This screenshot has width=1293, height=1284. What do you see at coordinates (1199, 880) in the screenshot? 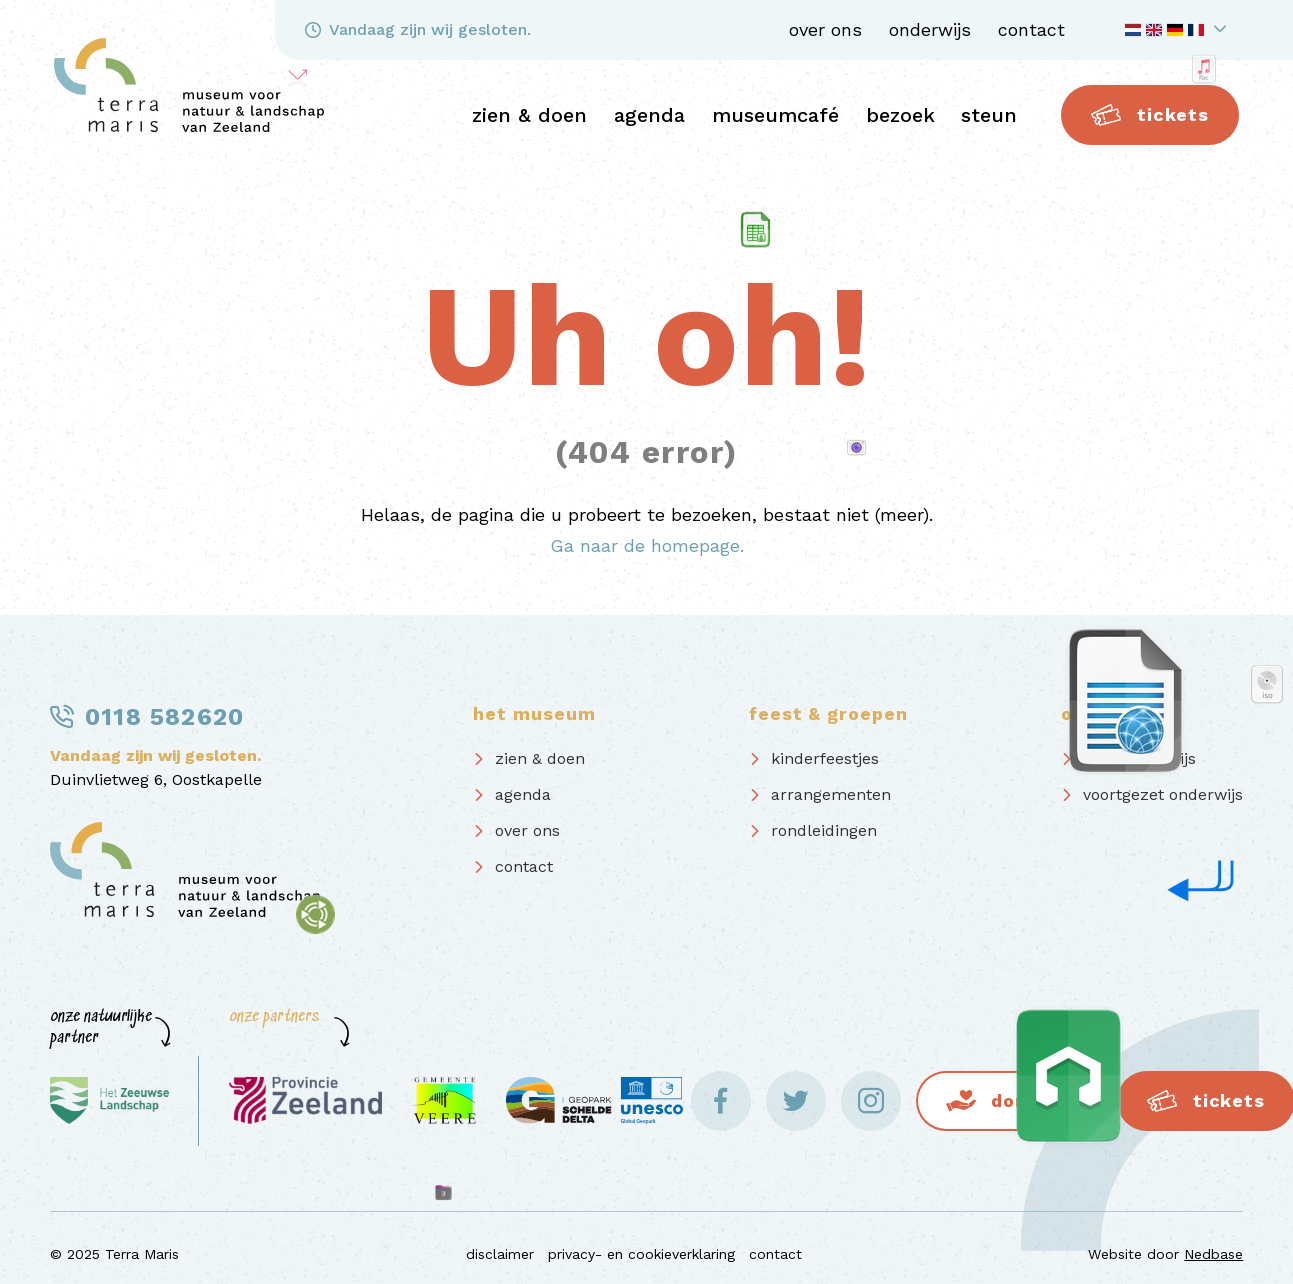
I see `reply to all recipients of an email` at bounding box center [1199, 880].